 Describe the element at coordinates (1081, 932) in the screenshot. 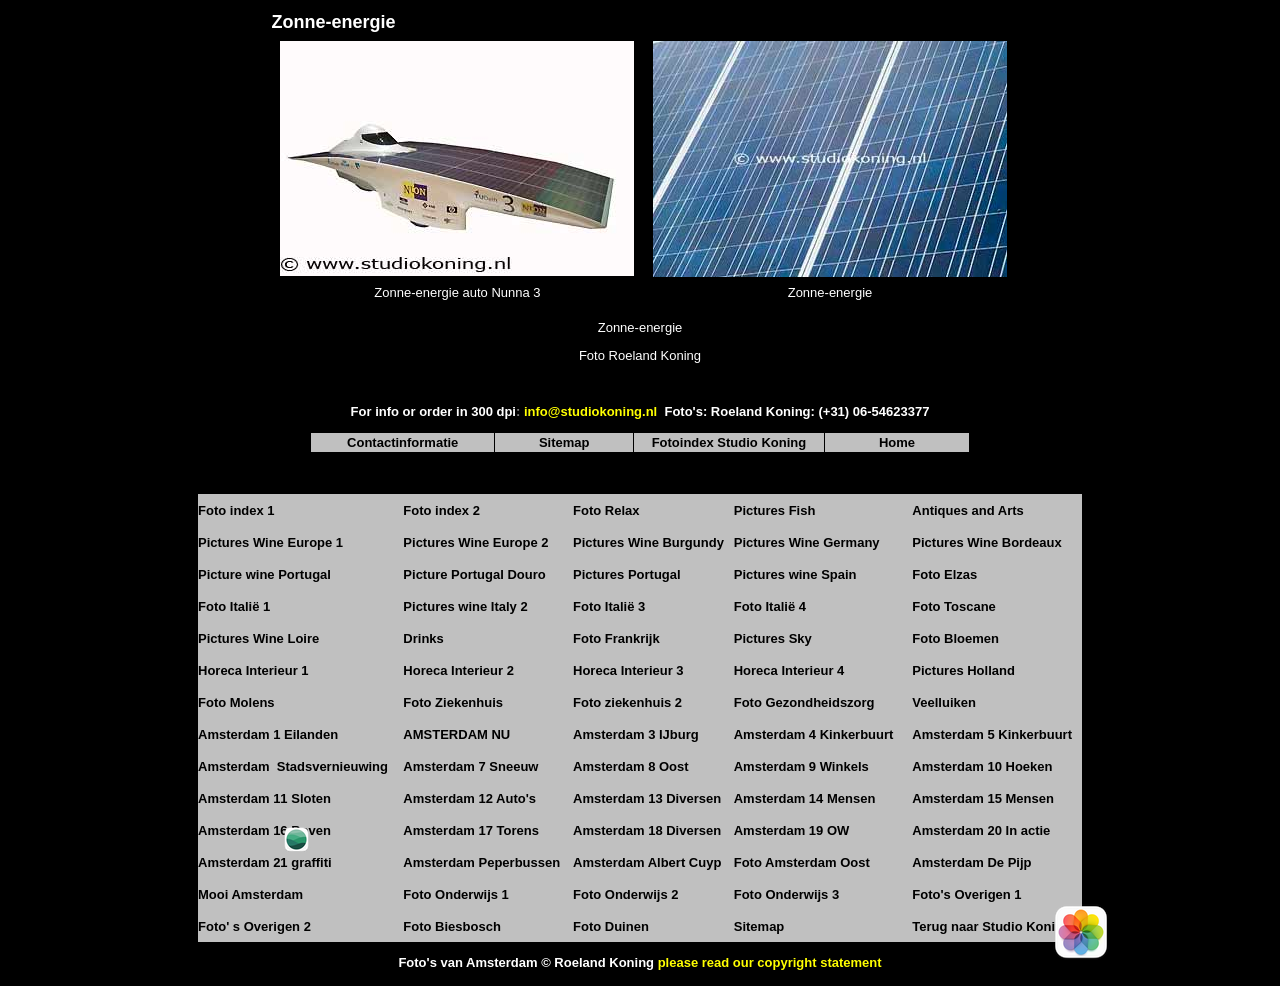

I see `open the photos app` at that location.